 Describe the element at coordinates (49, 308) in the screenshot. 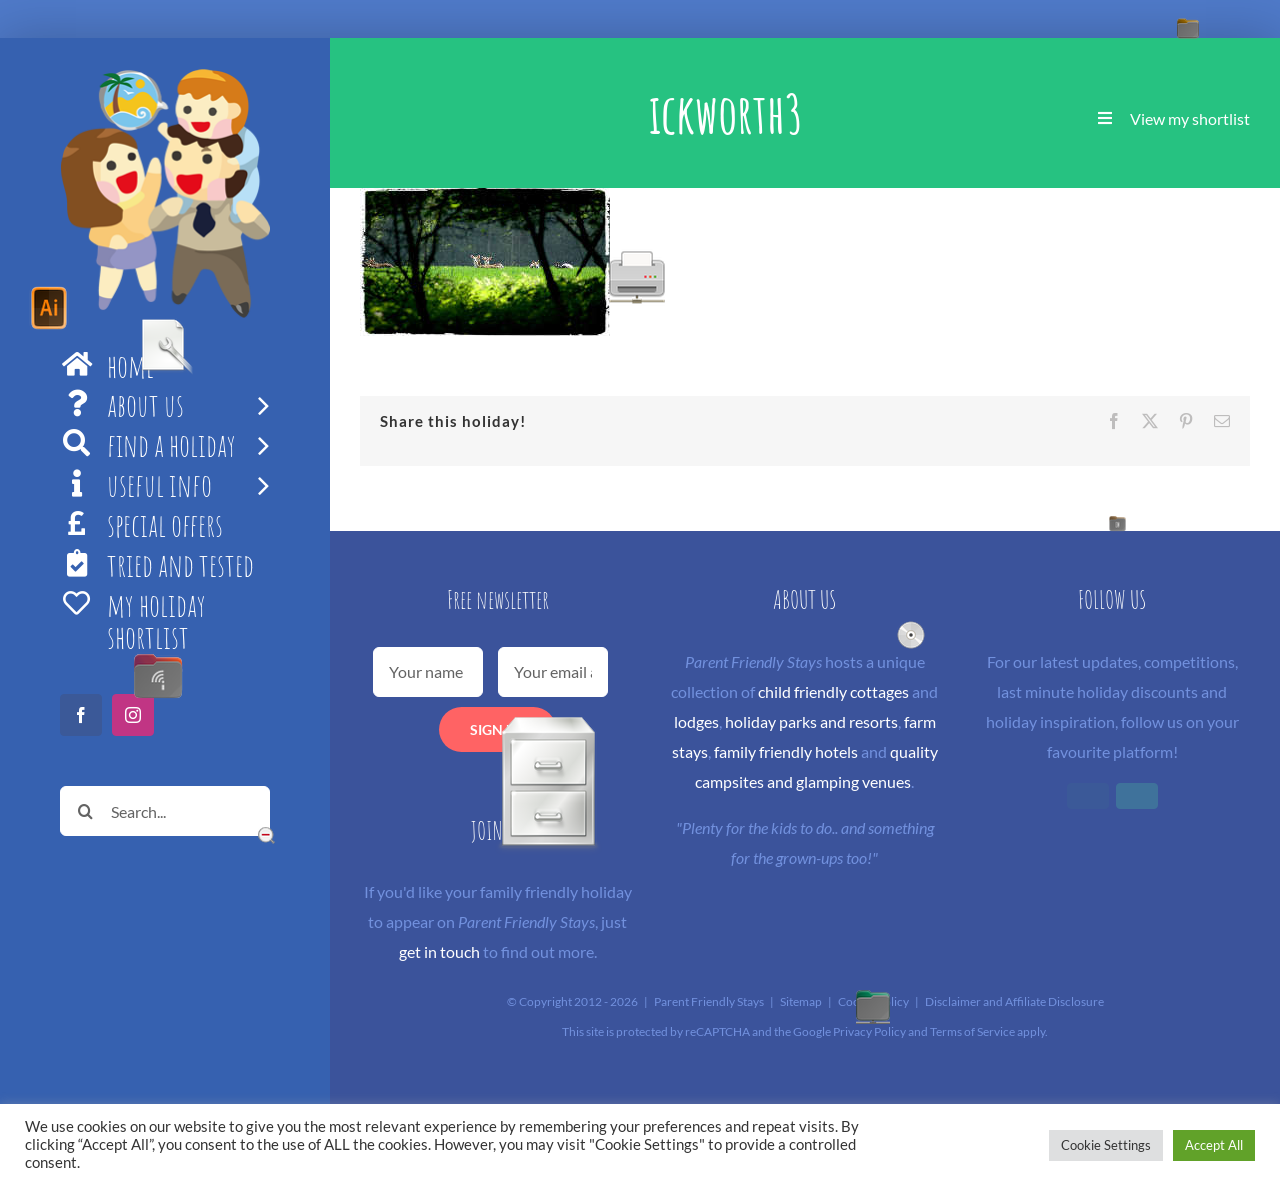

I see `open an Adobe Illustrator file` at that location.